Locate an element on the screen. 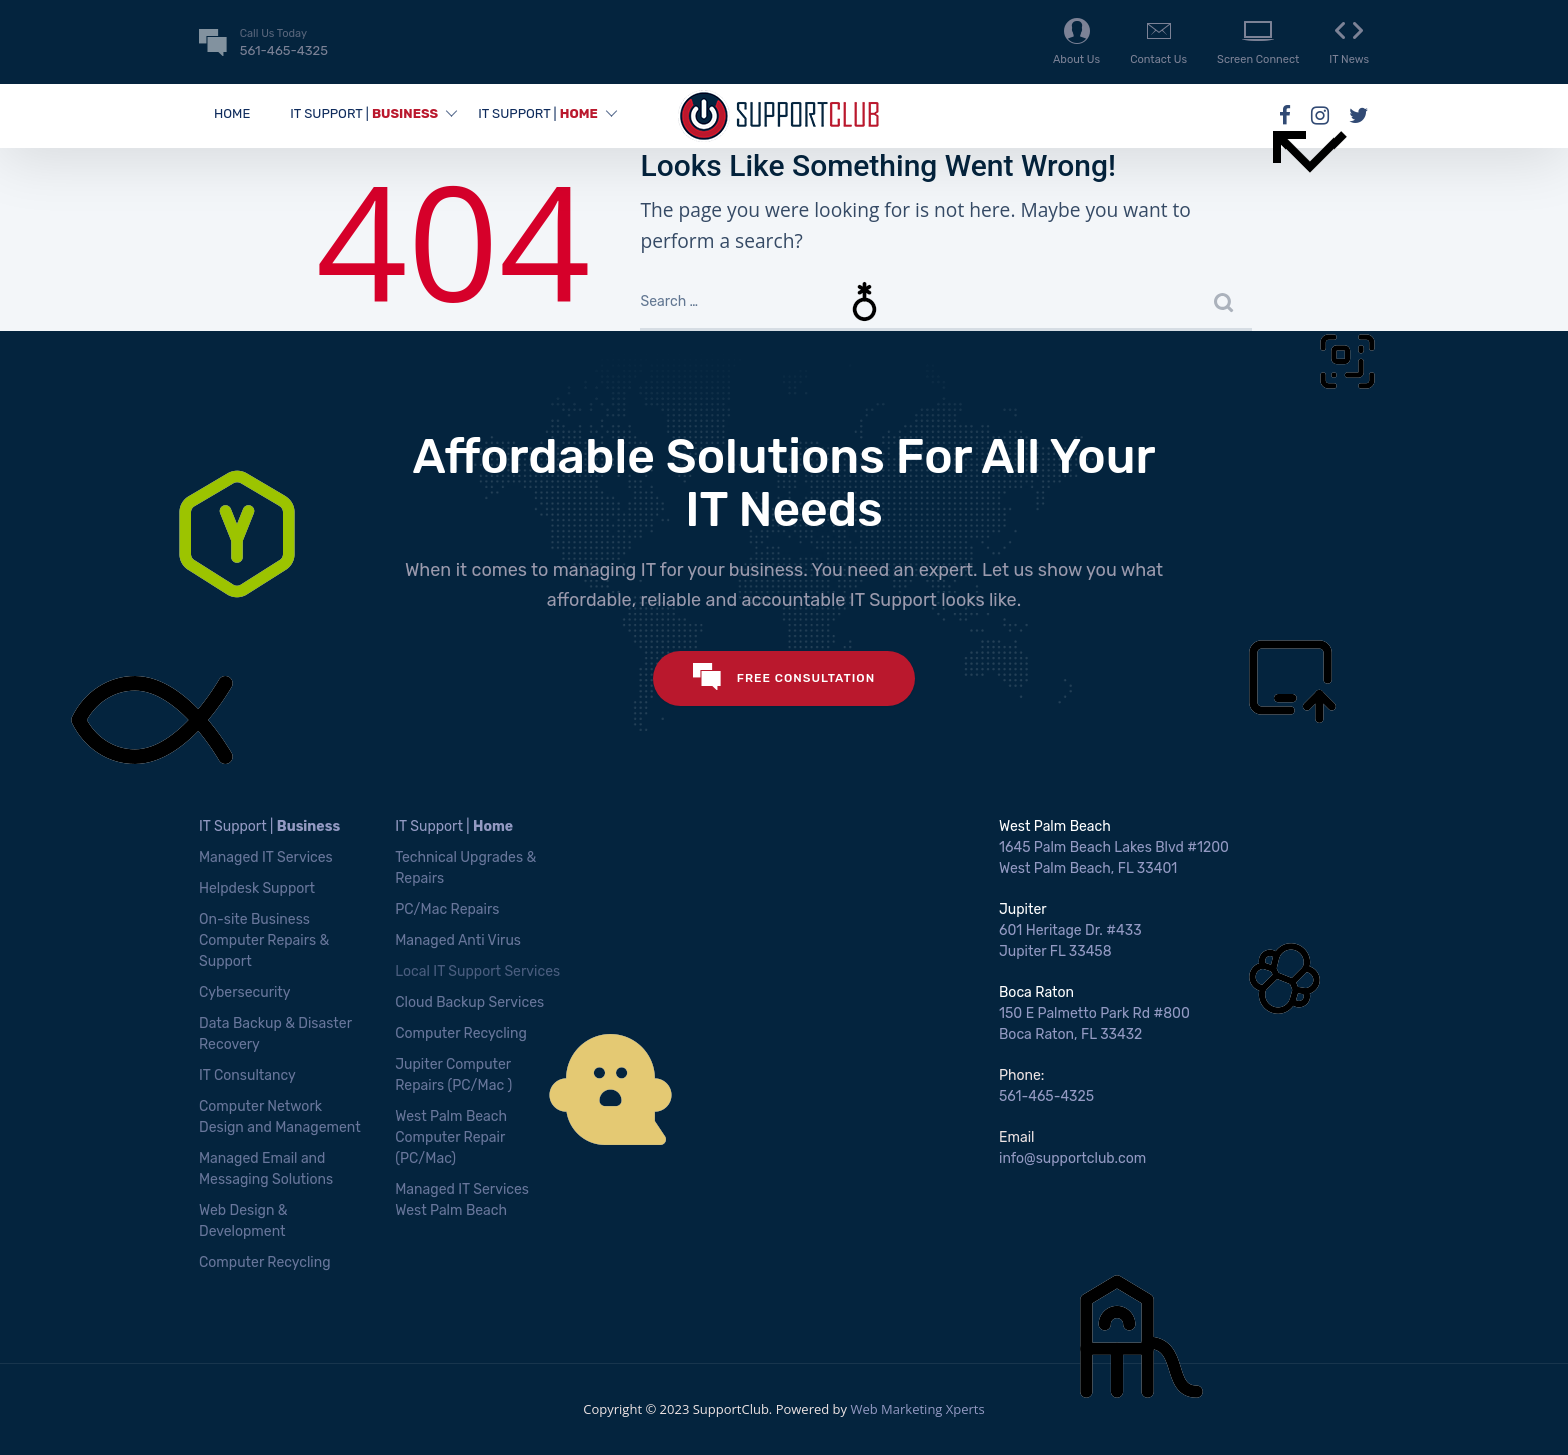 Image resolution: width=1568 pixels, height=1455 pixels. toggle ghost mode or invisible status is located at coordinates (610, 1089).